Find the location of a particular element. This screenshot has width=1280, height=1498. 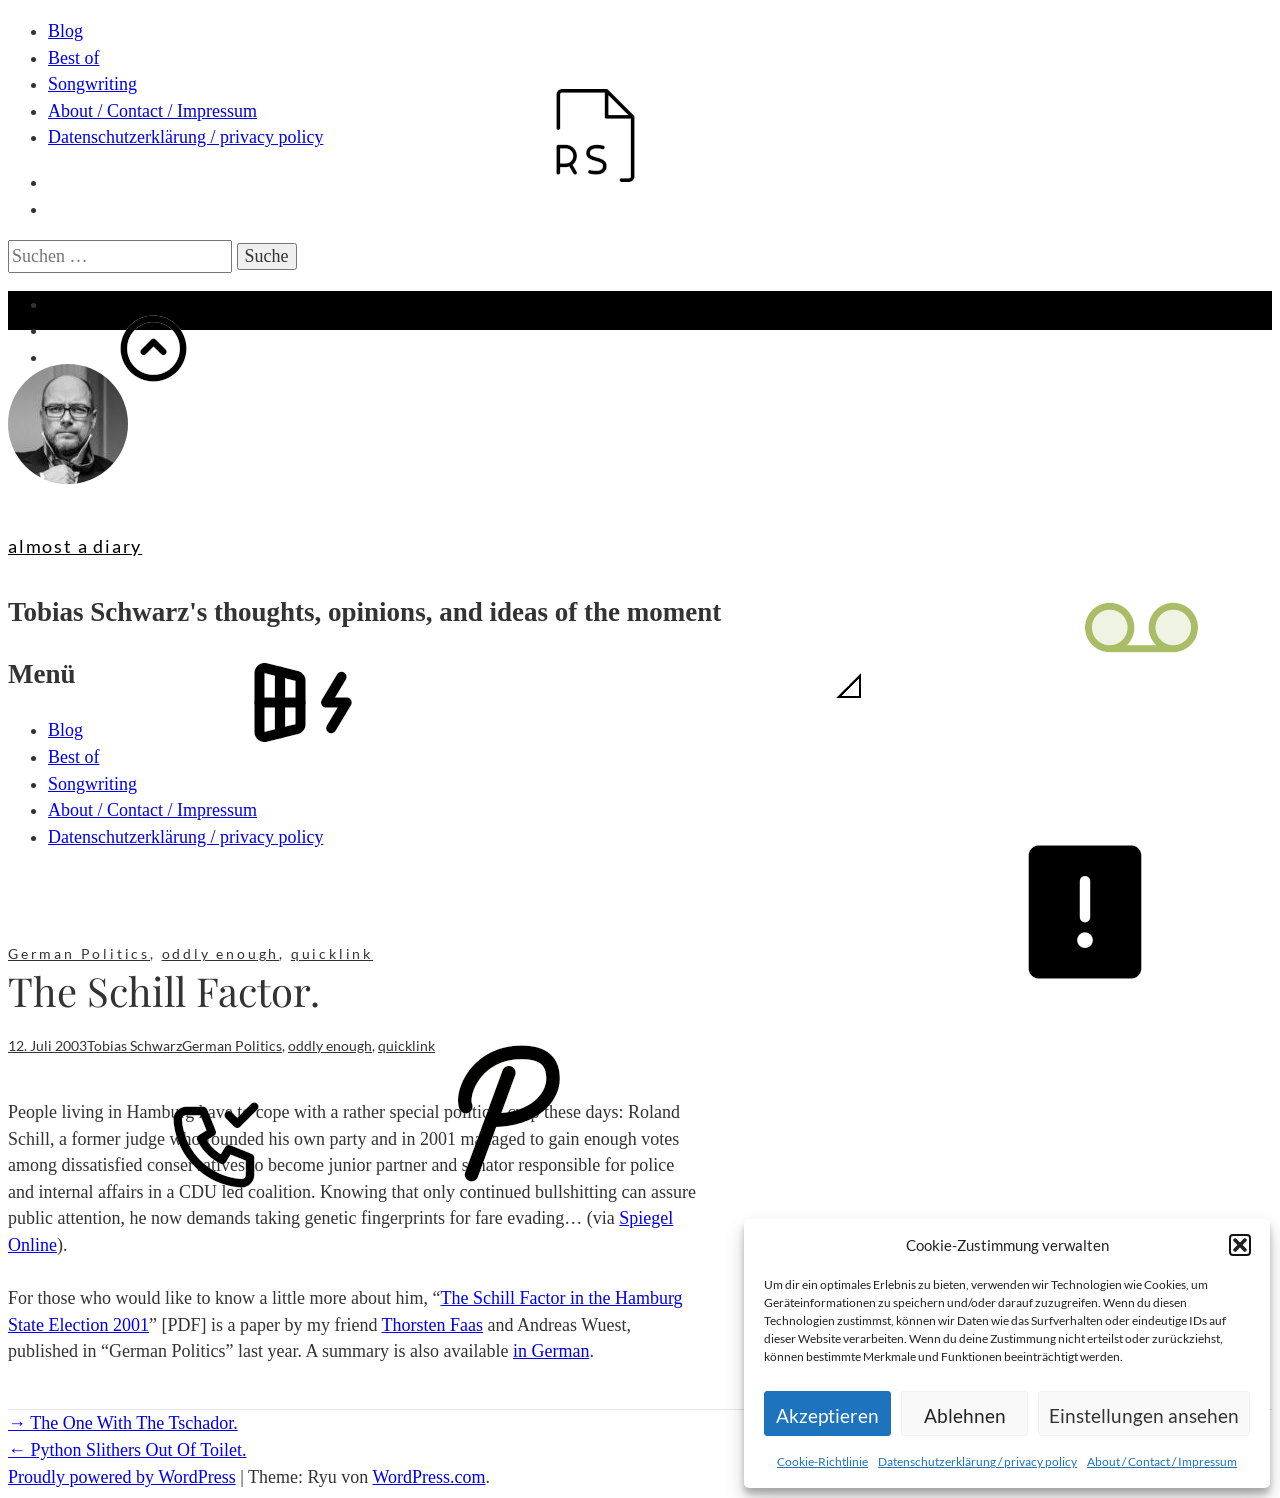

call completed successfully is located at coordinates (216, 1145).